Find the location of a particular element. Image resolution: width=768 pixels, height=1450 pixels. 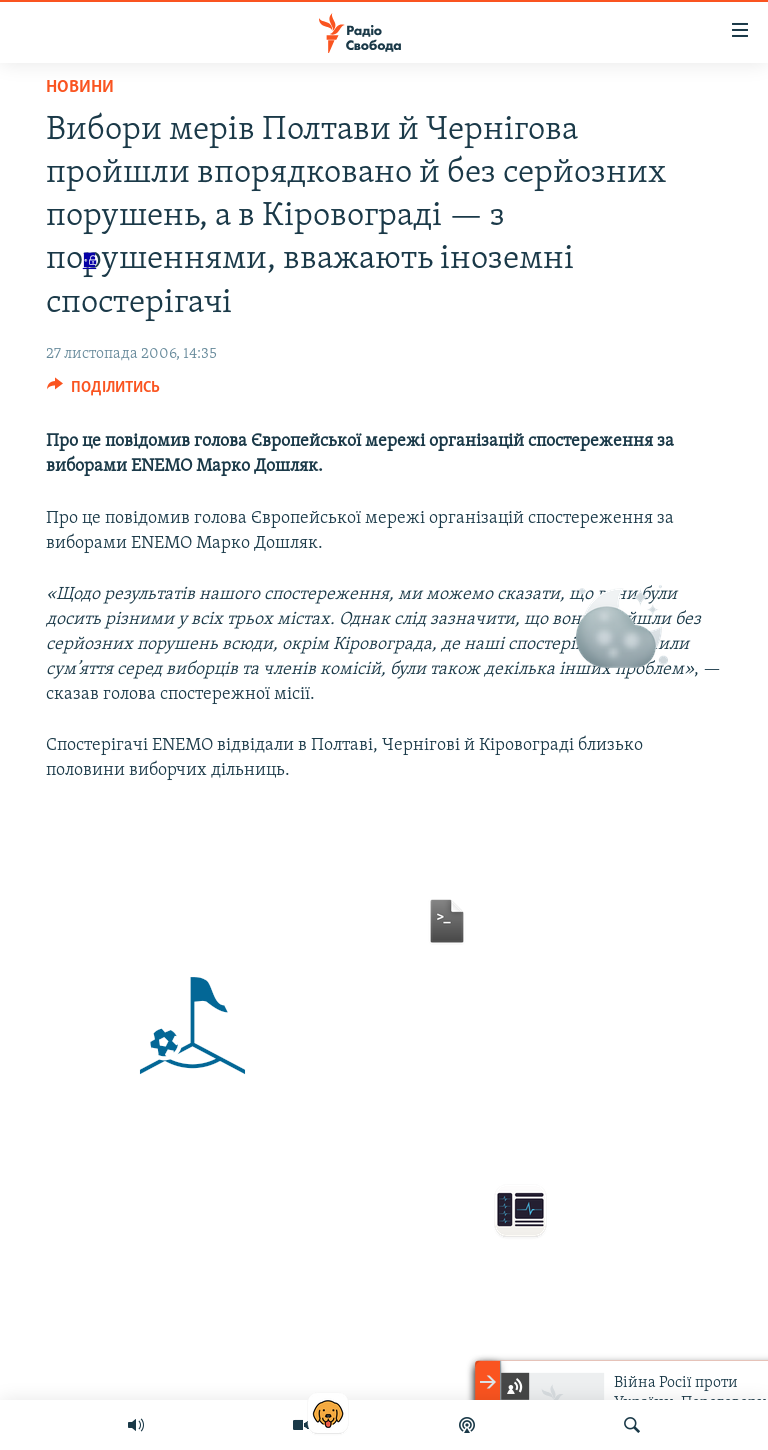

access a locked room or restricted area is located at coordinates (89, 260).